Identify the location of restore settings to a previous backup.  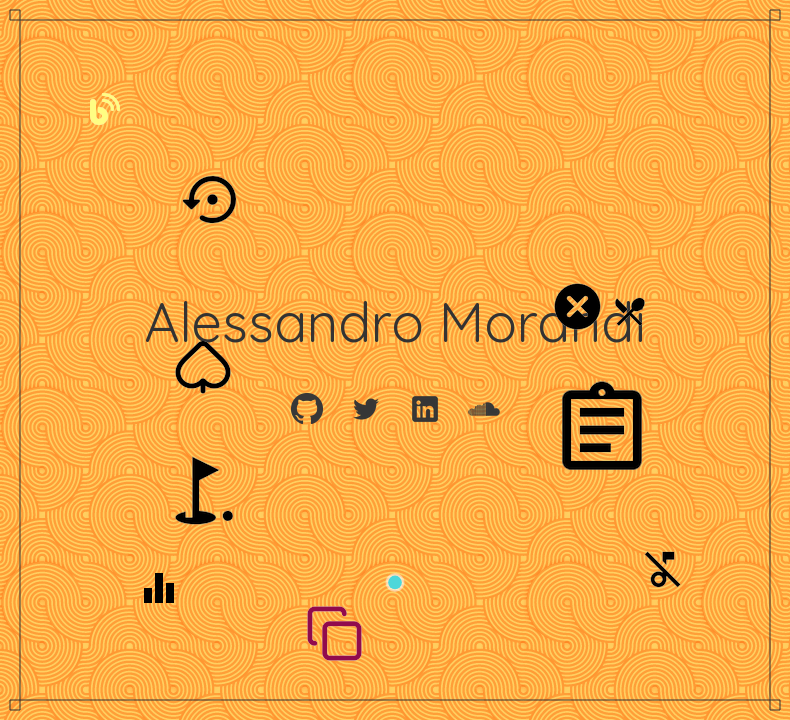
(212, 199).